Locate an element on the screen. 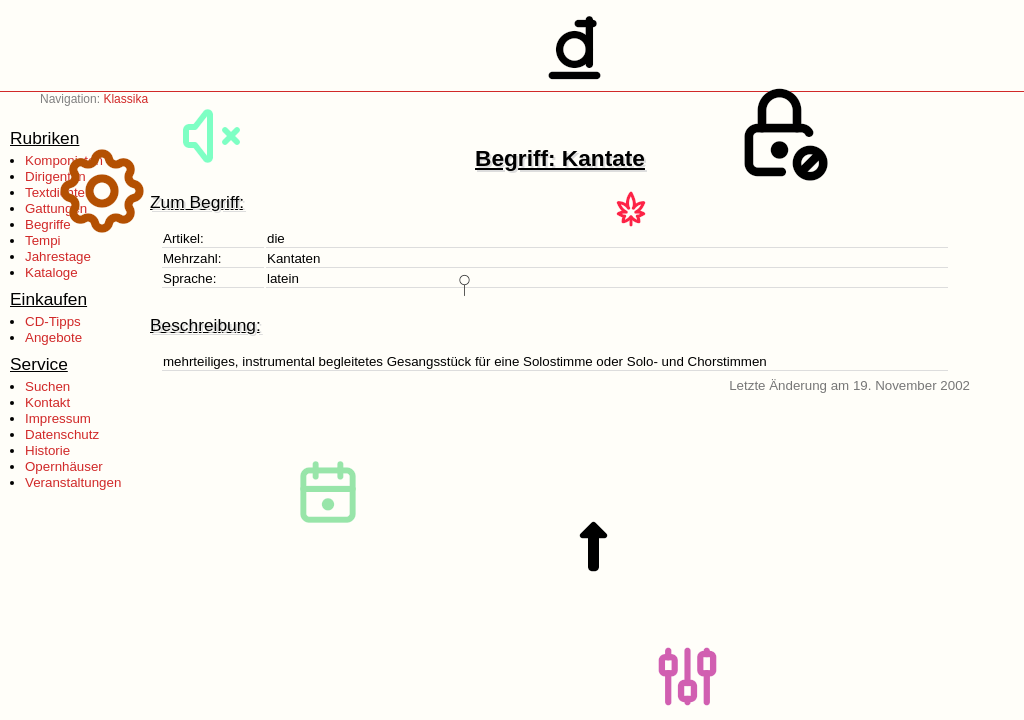  view upcoming deadlines or due dates is located at coordinates (328, 492).